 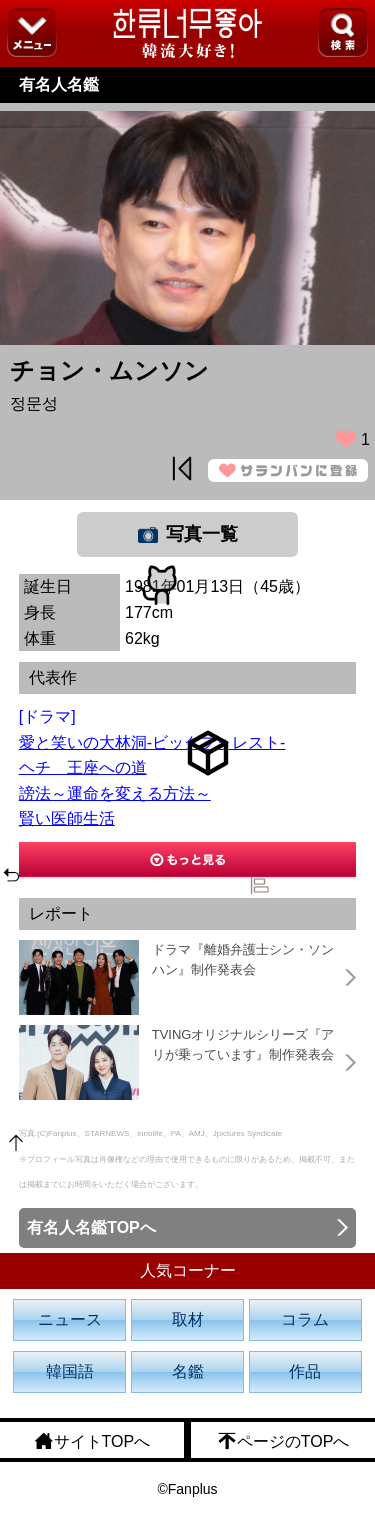 What do you see at coordinates (181, 468) in the screenshot?
I see `go to the beginning or first item` at bounding box center [181, 468].